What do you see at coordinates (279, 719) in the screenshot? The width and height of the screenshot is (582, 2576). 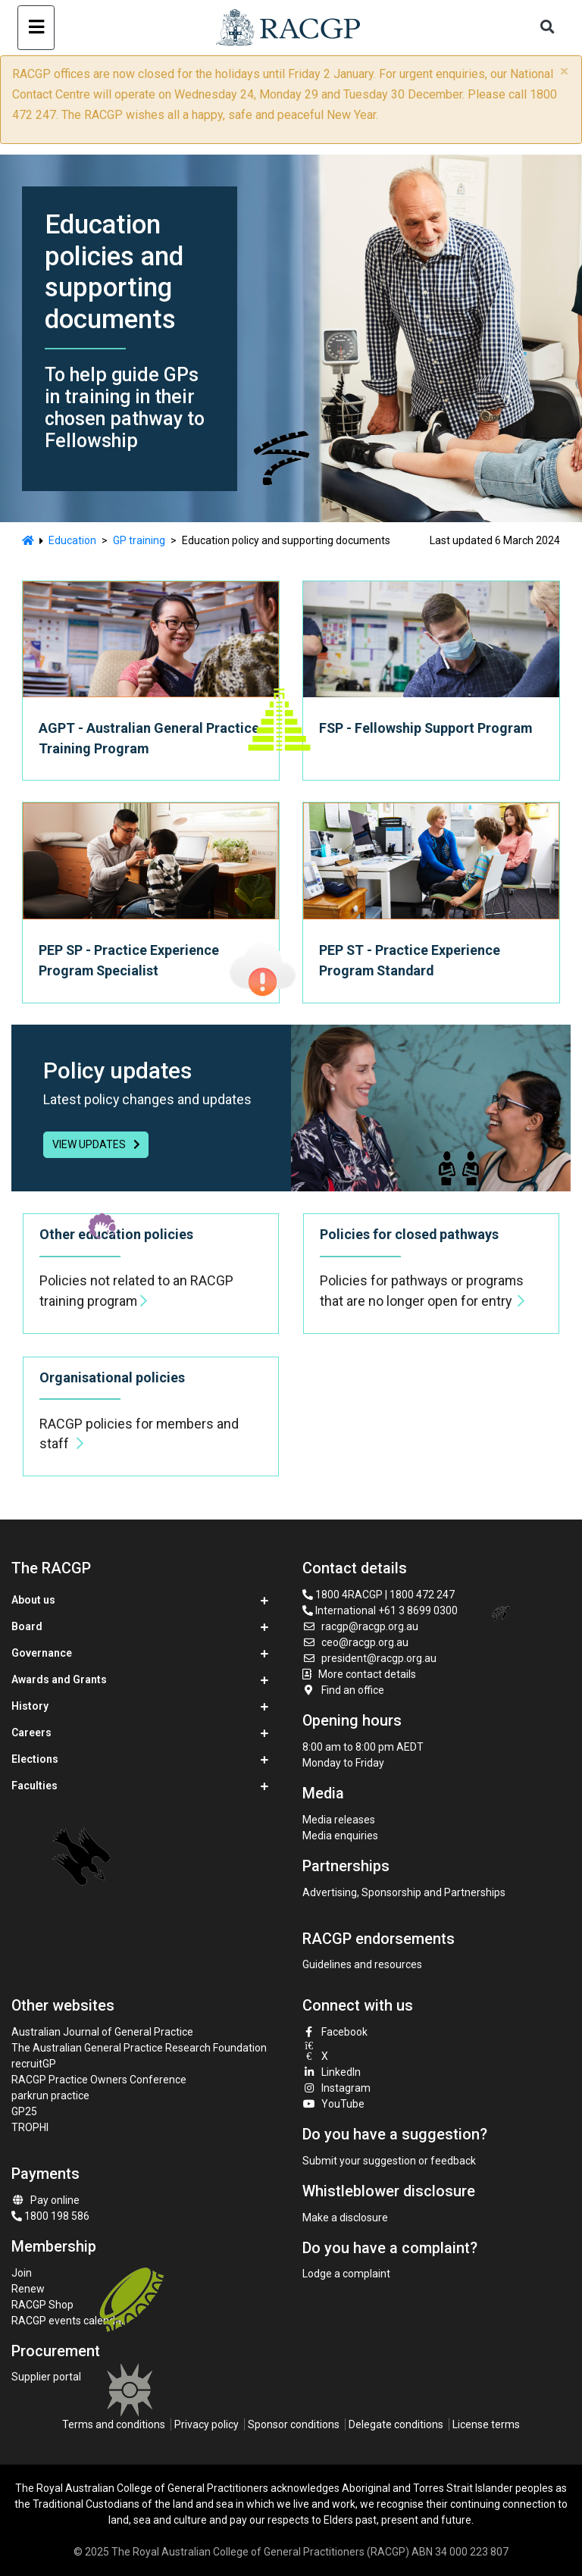 I see `explore ancient civilizations or history content` at bounding box center [279, 719].